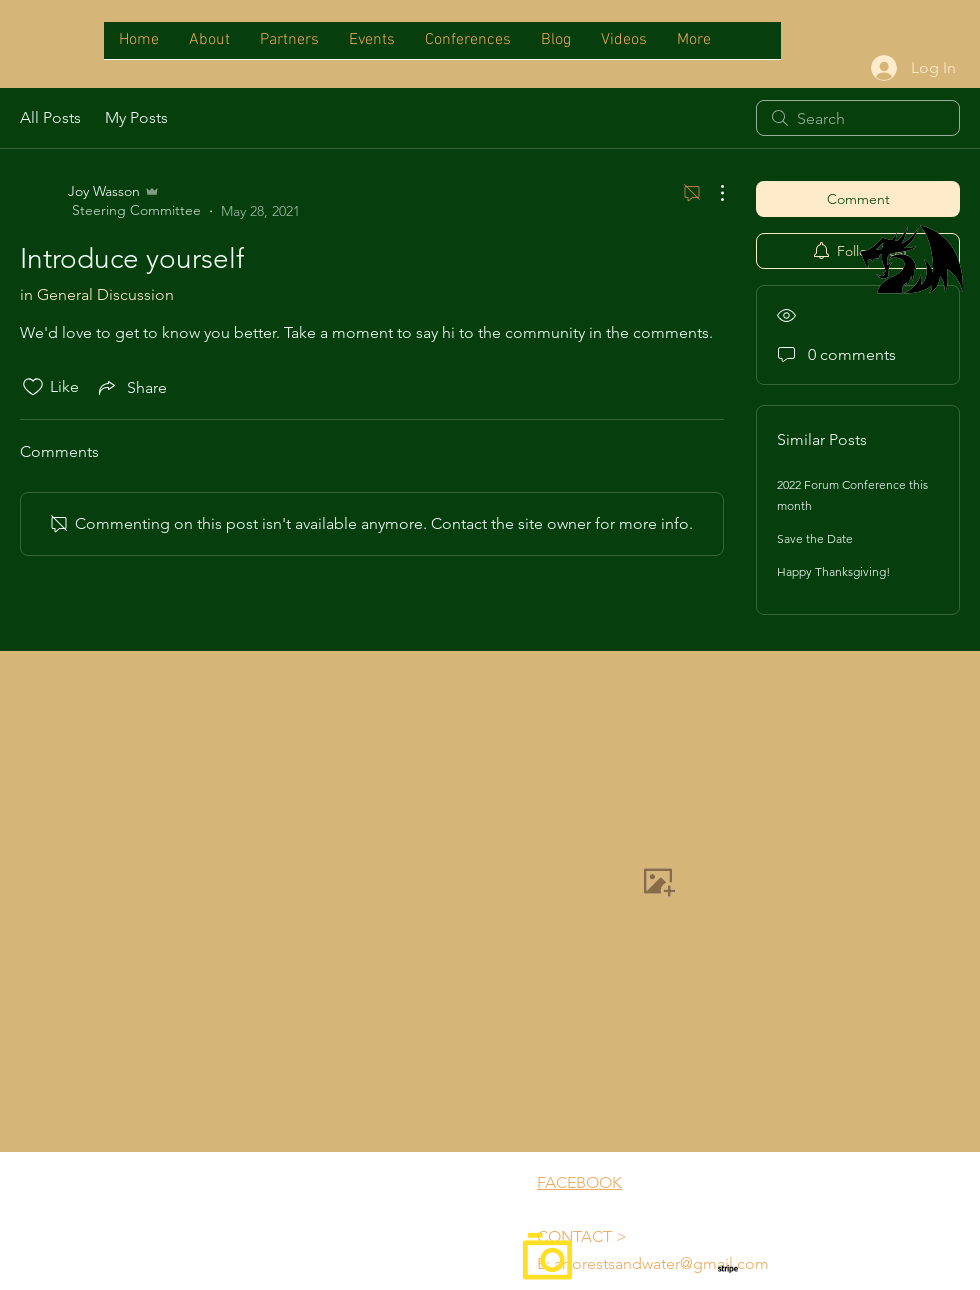 The width and height of the screenshot is (980, 1290). What do you see at coordinates (547, 1257) in the screenshot?
I see `open camera to take a photo` at bounding box center [547, 1257].